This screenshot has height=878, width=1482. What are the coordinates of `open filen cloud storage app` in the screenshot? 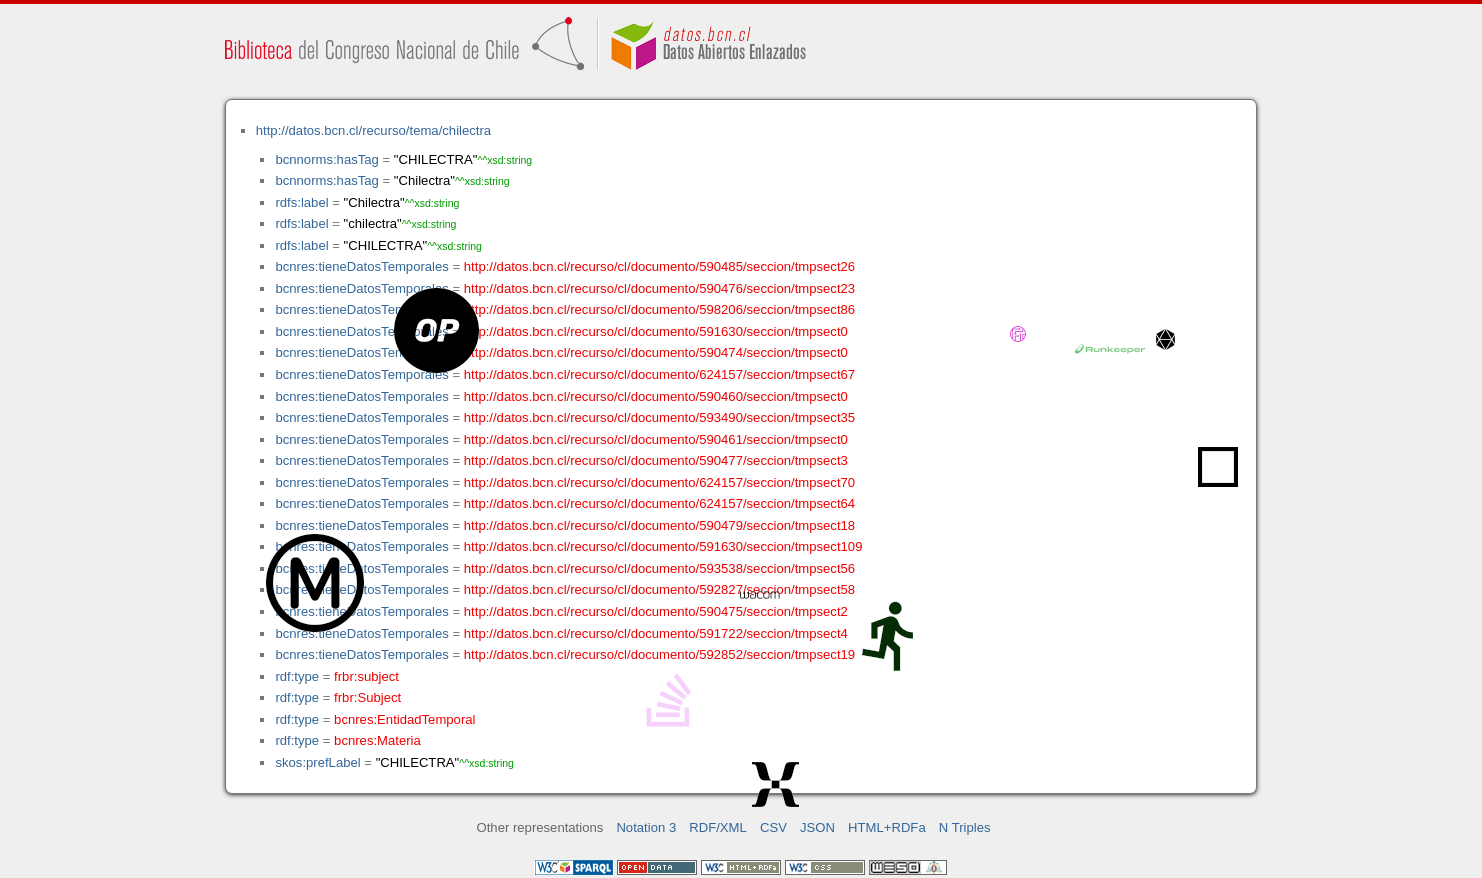 It's located at (1018, 334).